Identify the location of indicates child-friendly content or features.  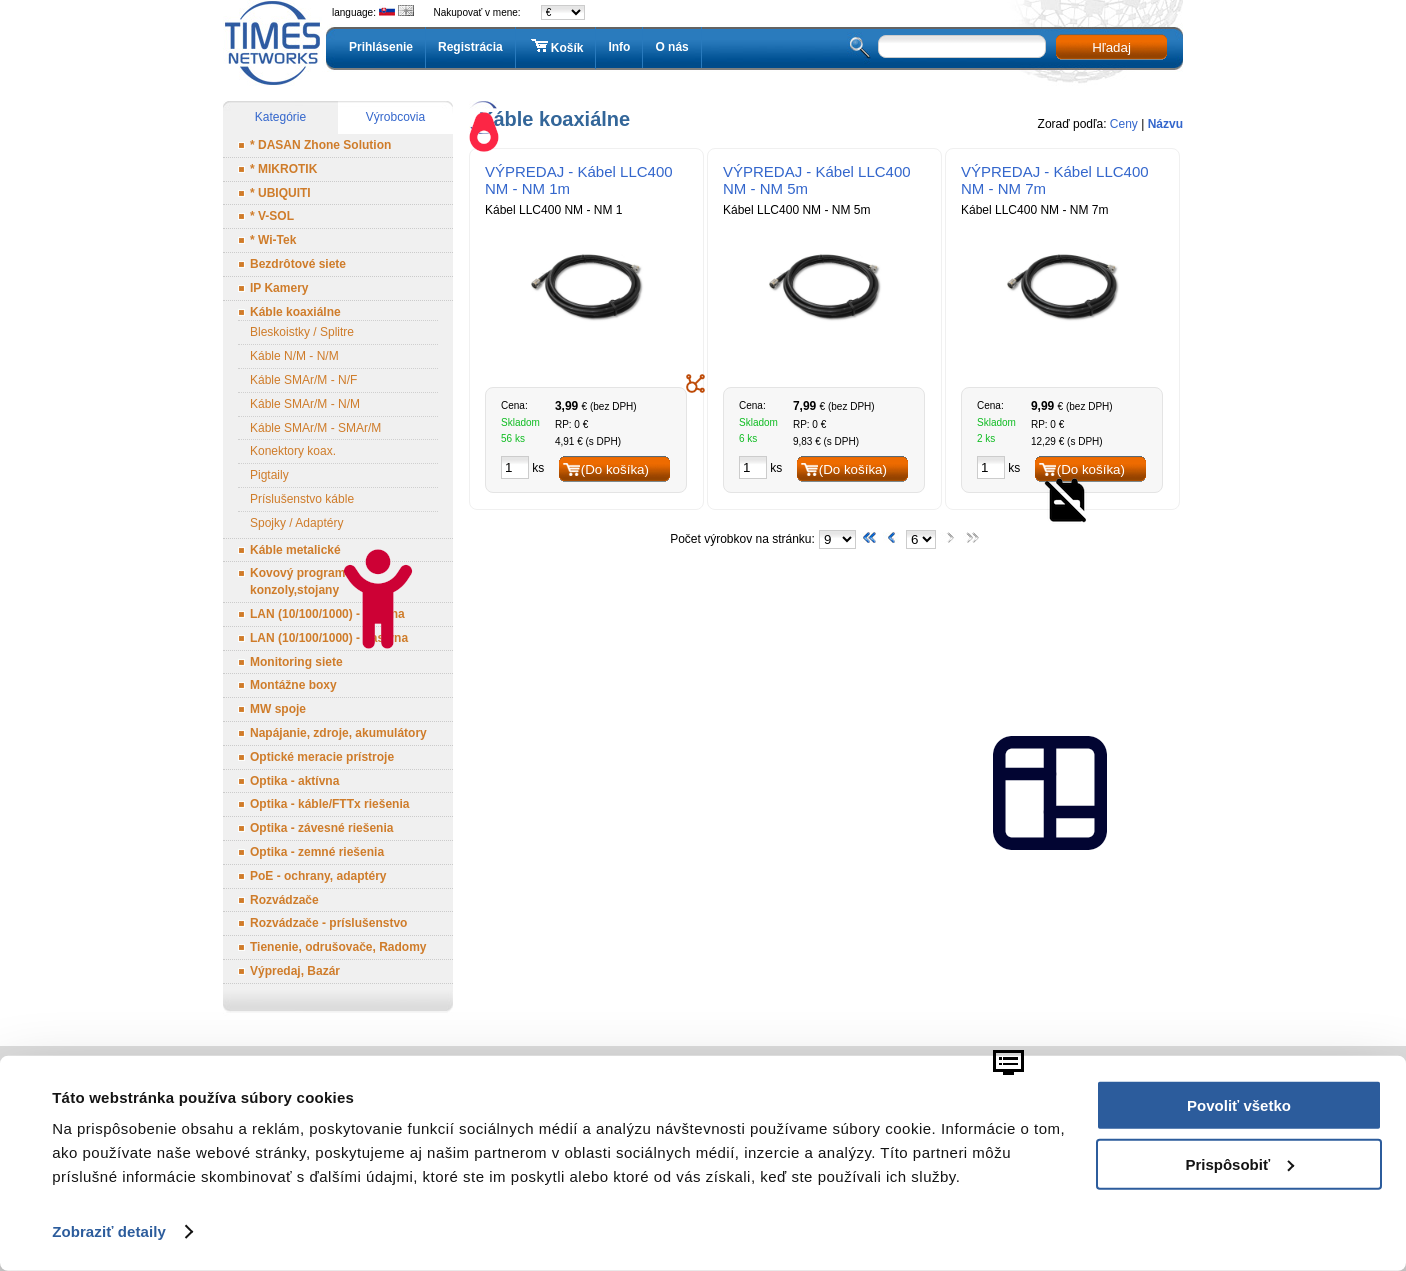
(378, 599).